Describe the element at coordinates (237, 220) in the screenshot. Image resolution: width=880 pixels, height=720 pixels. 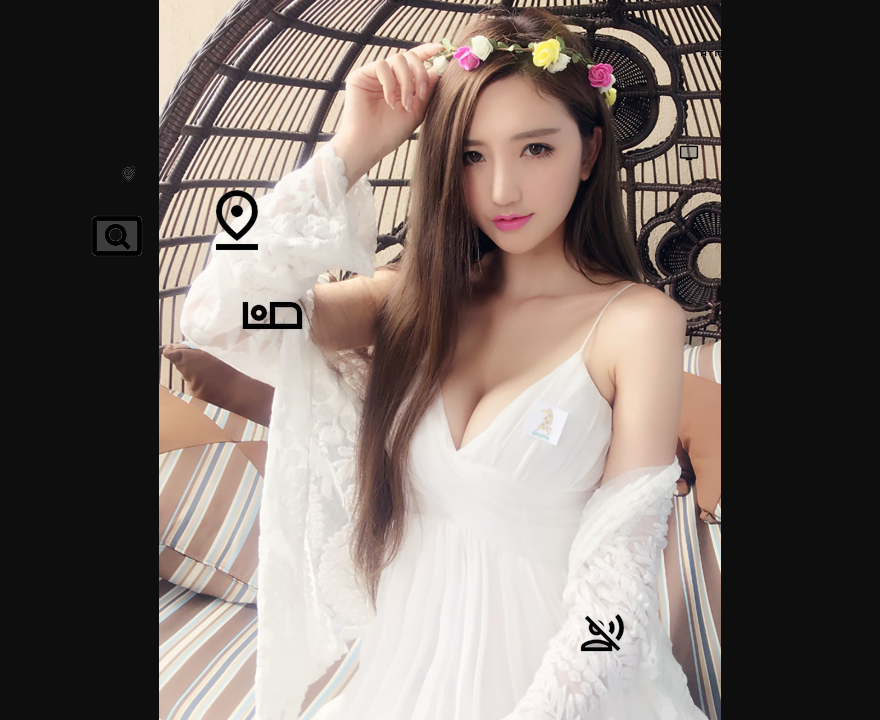
I see `drop a pin on the map` at that location.